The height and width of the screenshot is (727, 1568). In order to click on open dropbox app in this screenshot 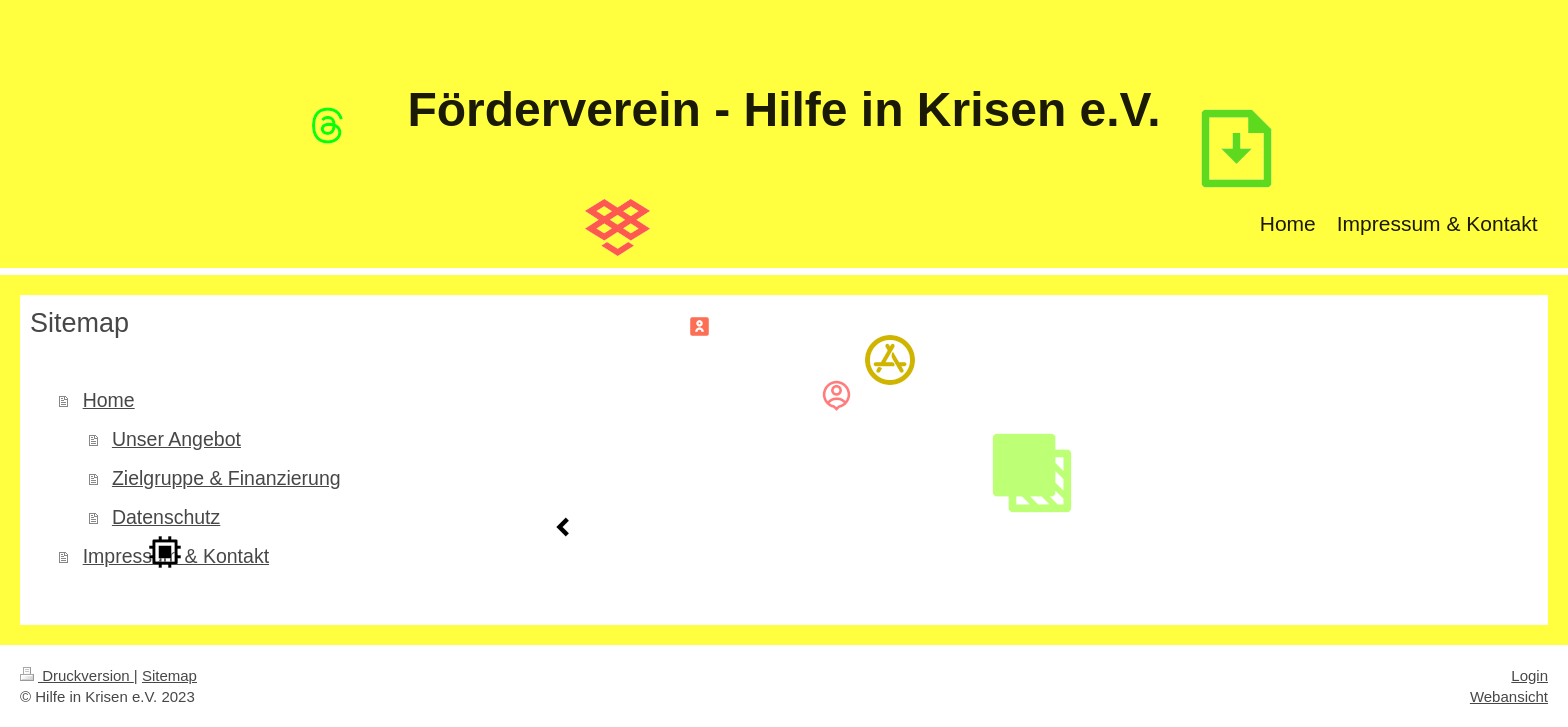, I will do `click(617, 225)`.